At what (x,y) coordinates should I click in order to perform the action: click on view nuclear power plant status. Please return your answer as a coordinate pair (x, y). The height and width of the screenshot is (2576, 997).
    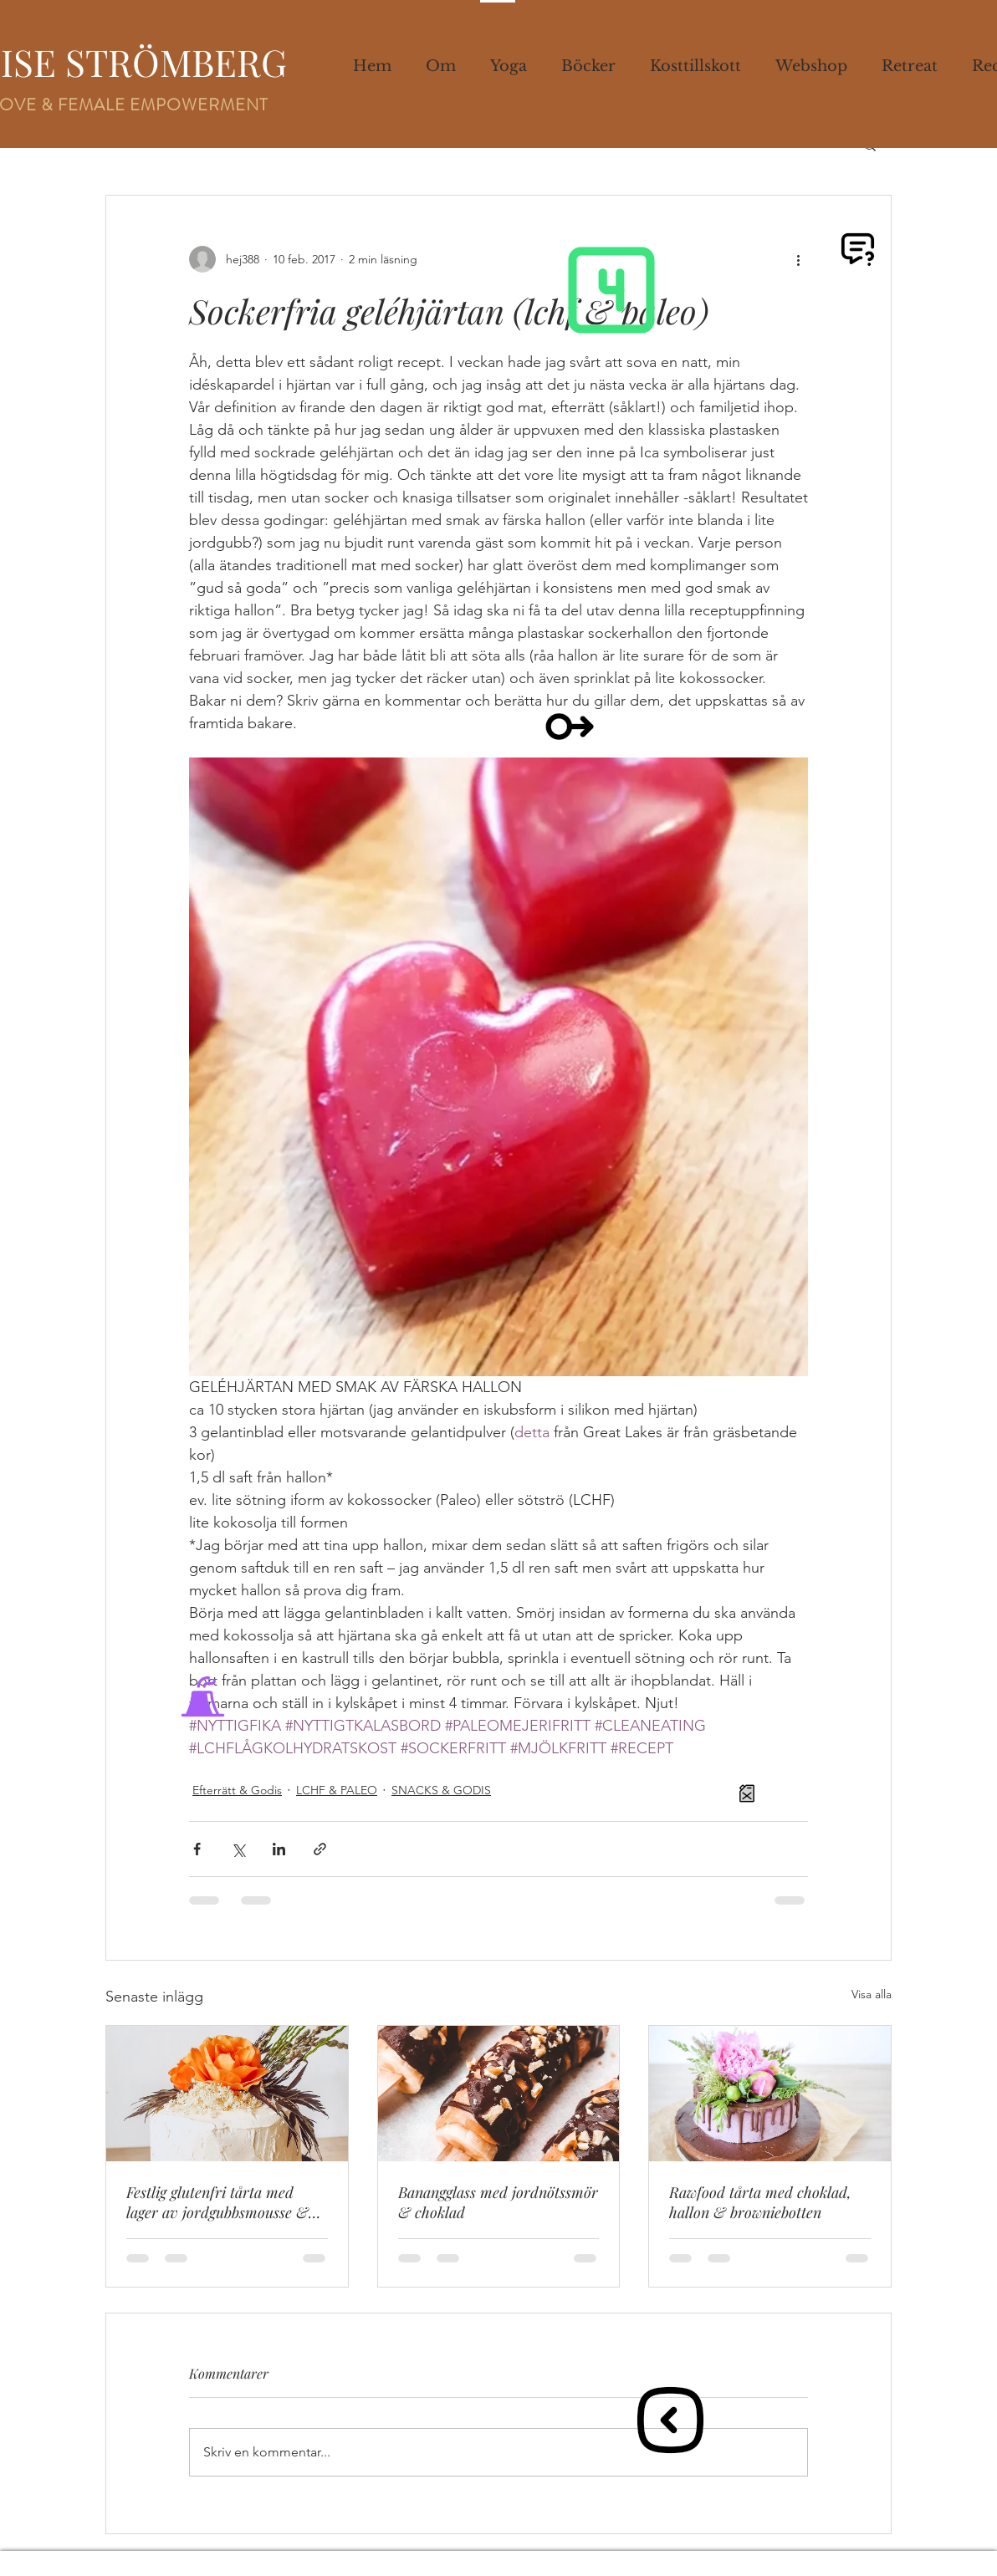
    Looking at the image, I should click on (202, 1699).